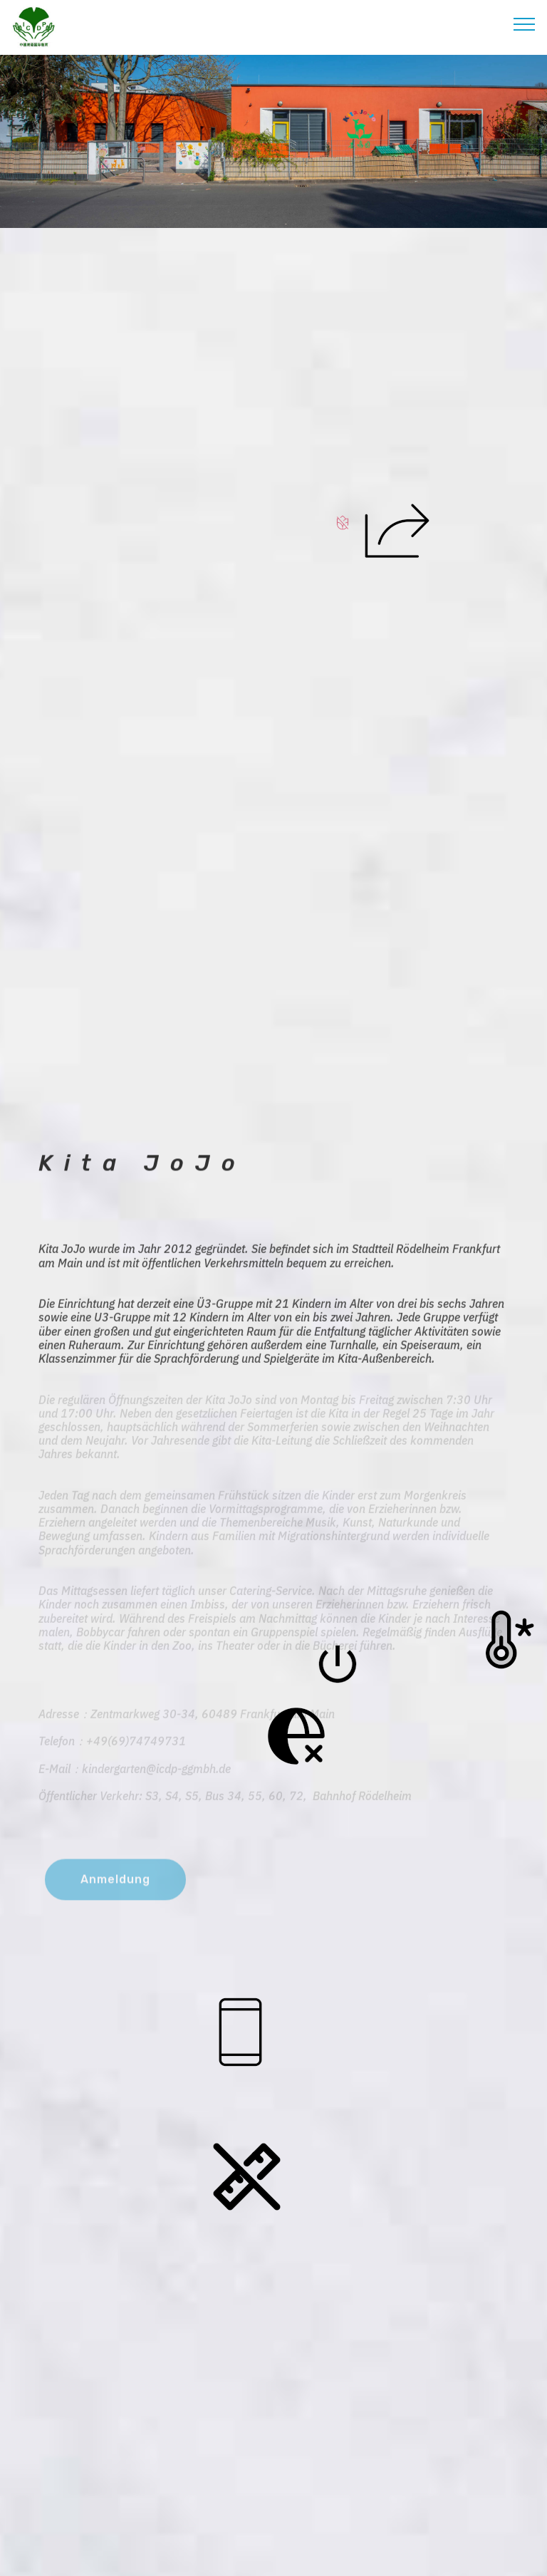 This screenshot has width=547, height=2576. I want to click on no internet connection, so click(296, 1736).